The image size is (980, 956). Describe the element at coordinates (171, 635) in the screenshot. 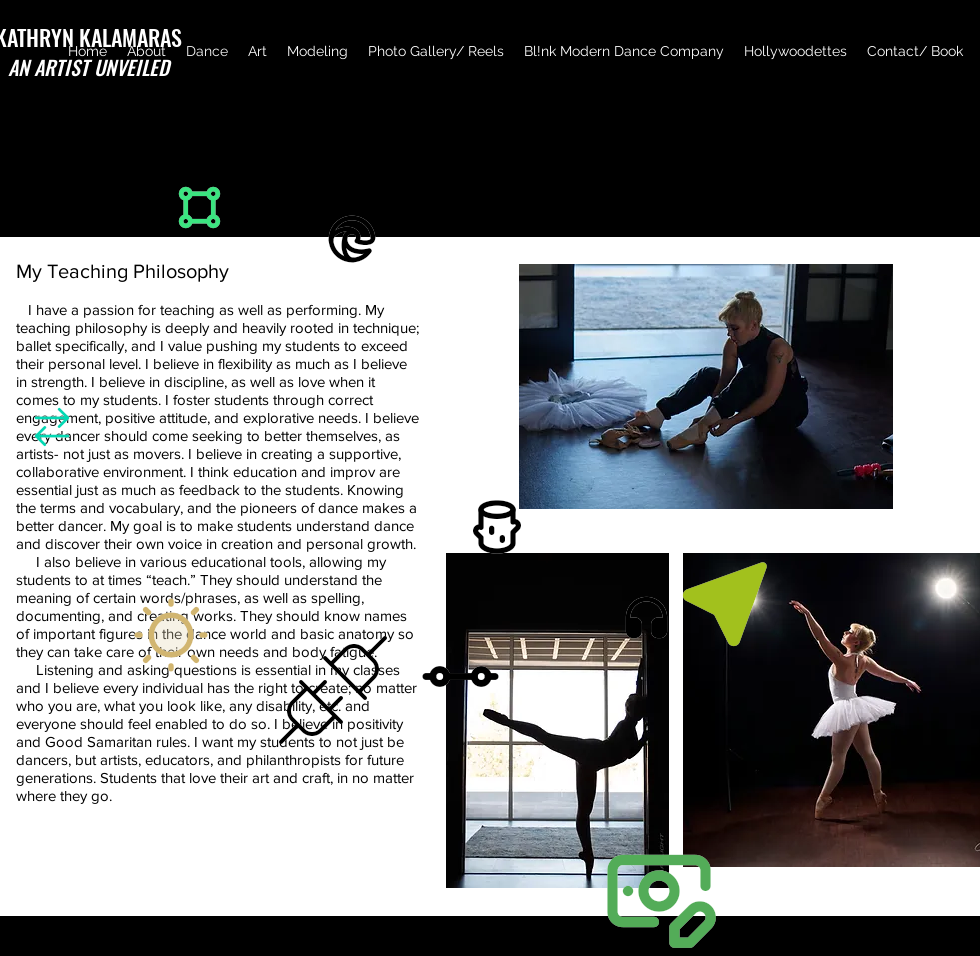

I see `reduce screen brightness` at that location.